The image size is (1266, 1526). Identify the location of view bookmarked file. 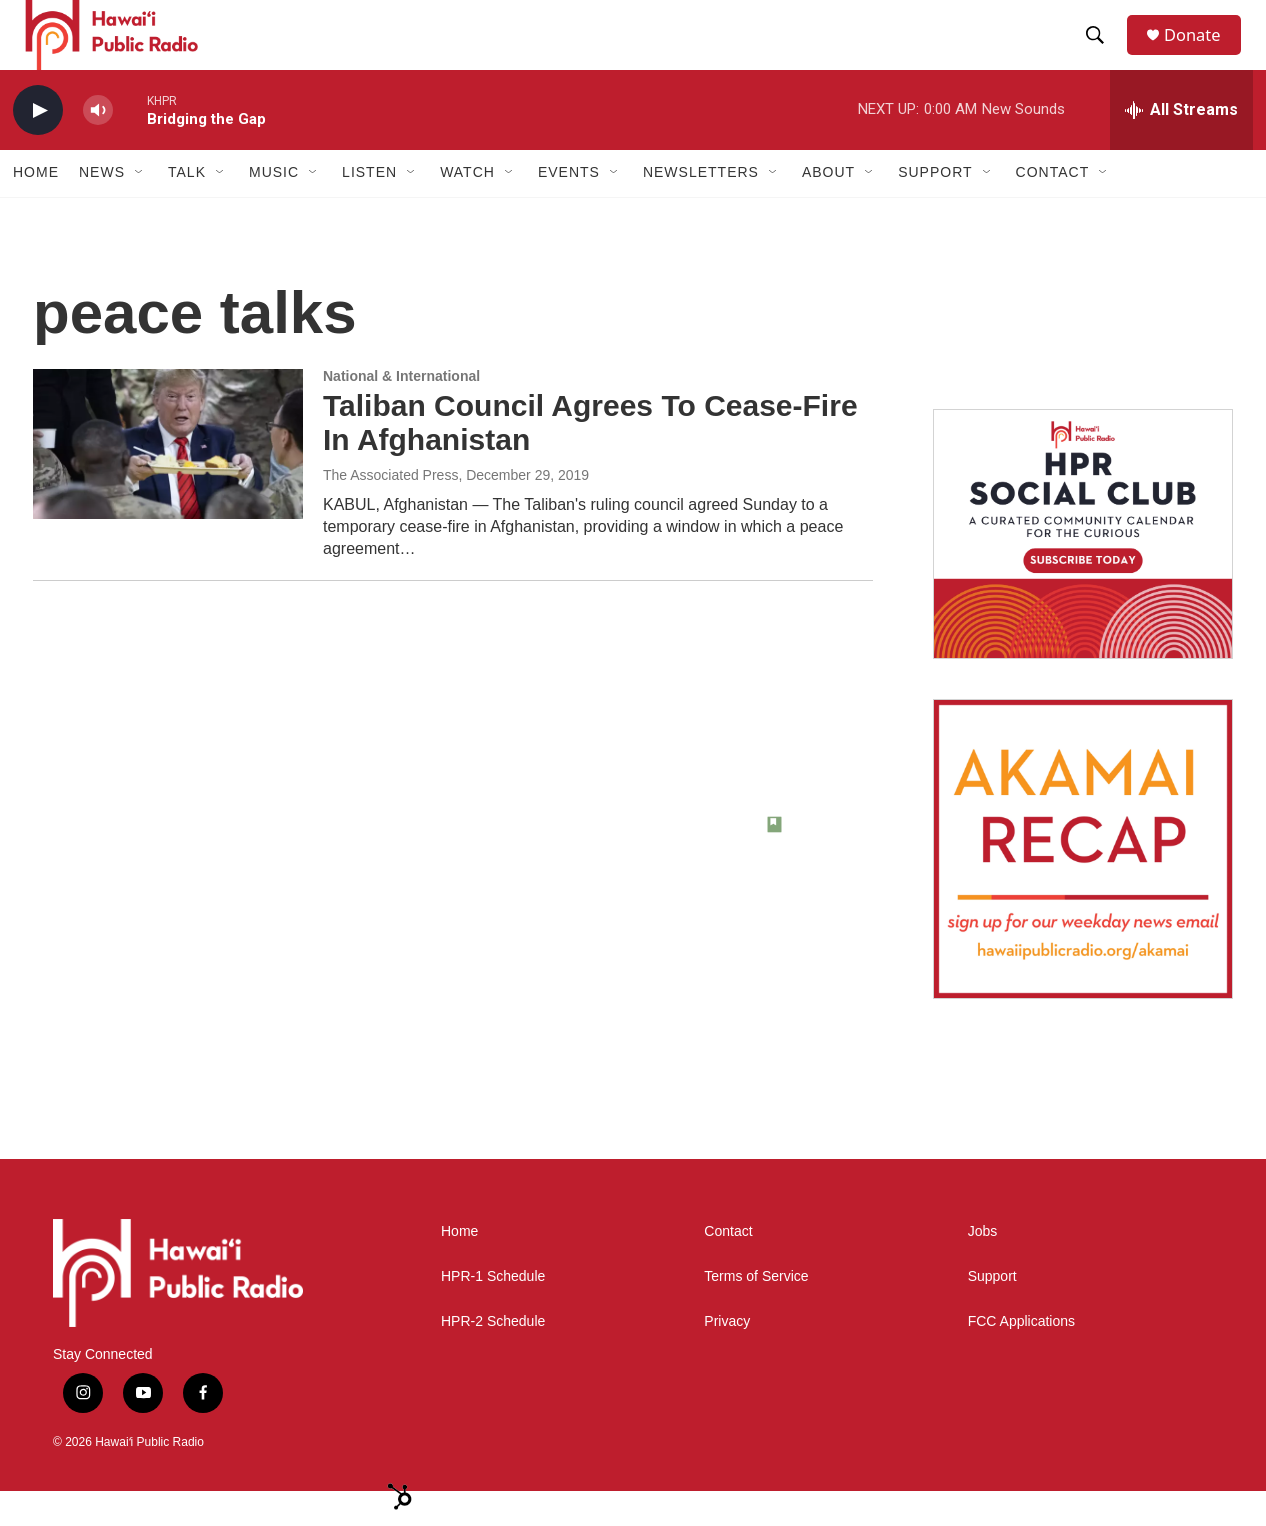
(774, 824).